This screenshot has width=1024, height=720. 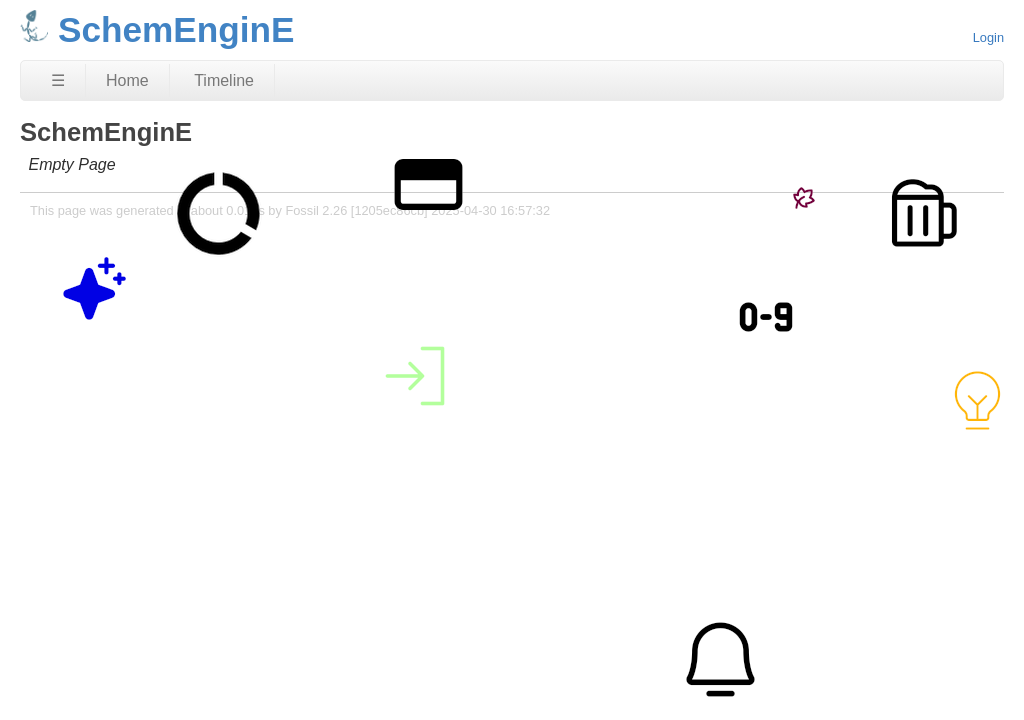 What do you see at coordinates (766, 317) in the screenshot?
I see `sort items in ascending numerical order` at bounding box center [766, 317].